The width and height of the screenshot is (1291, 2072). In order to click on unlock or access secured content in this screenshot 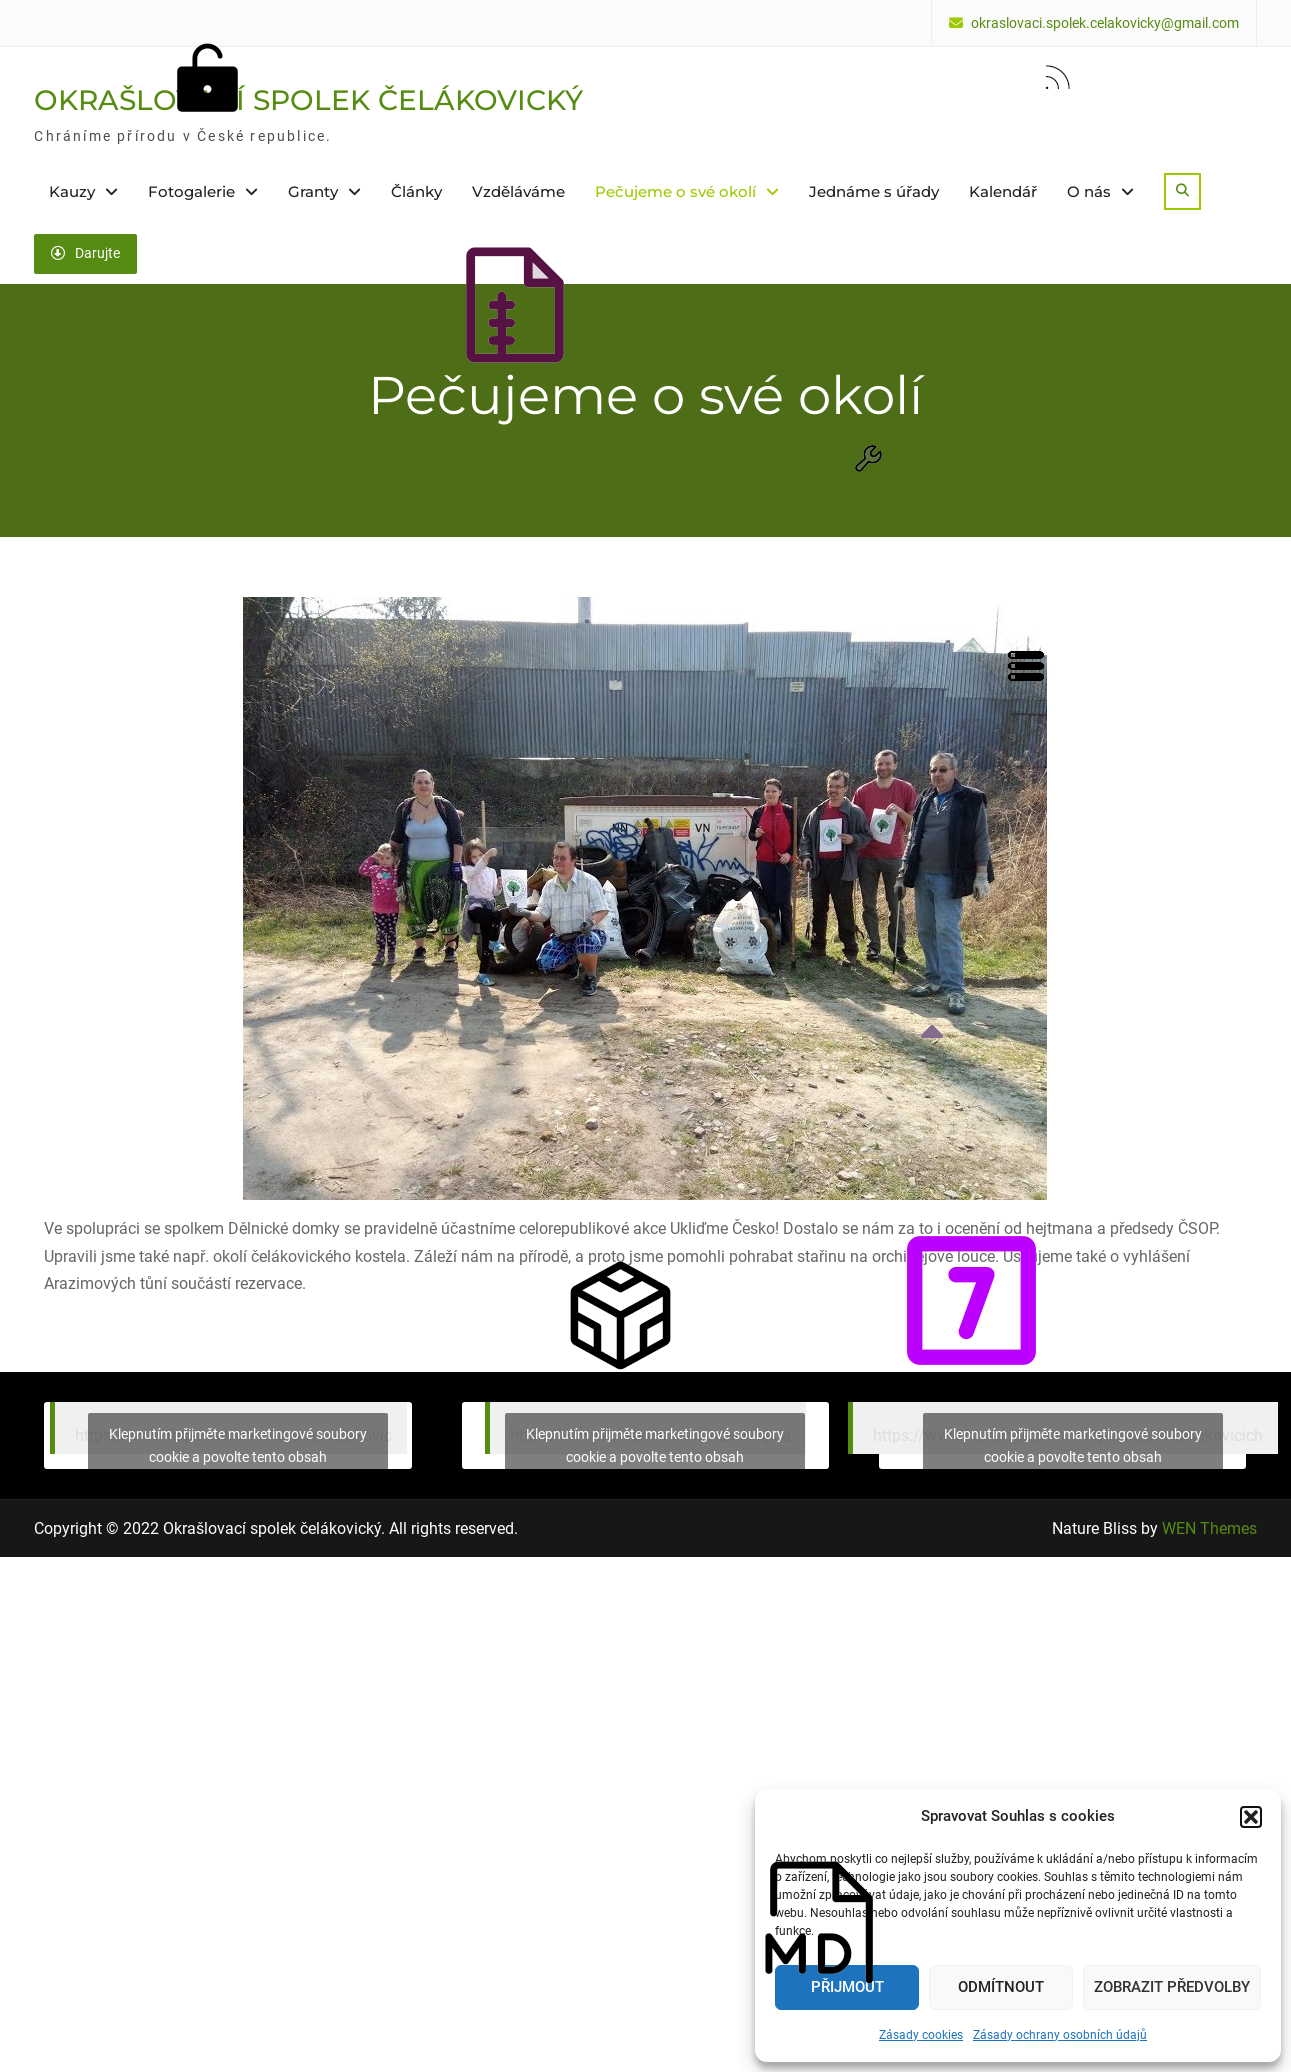, I will do `click(207, 81)`.